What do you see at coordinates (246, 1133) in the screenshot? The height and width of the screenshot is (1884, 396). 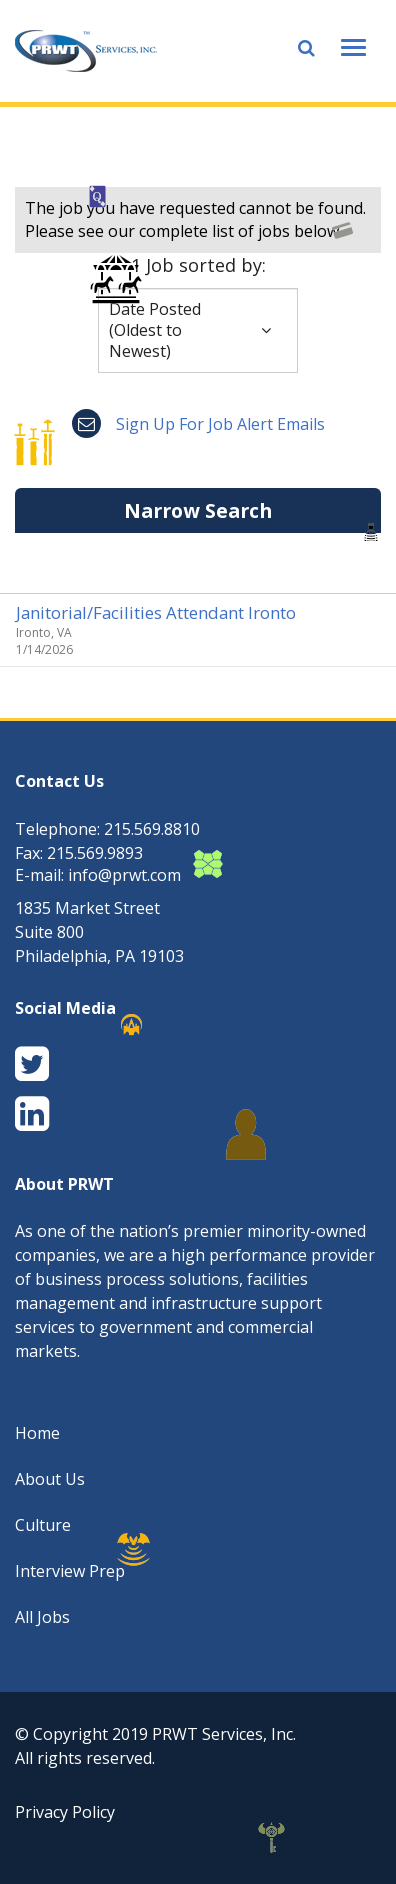 I see `view your character profile` at bounding box center [246, 1133].